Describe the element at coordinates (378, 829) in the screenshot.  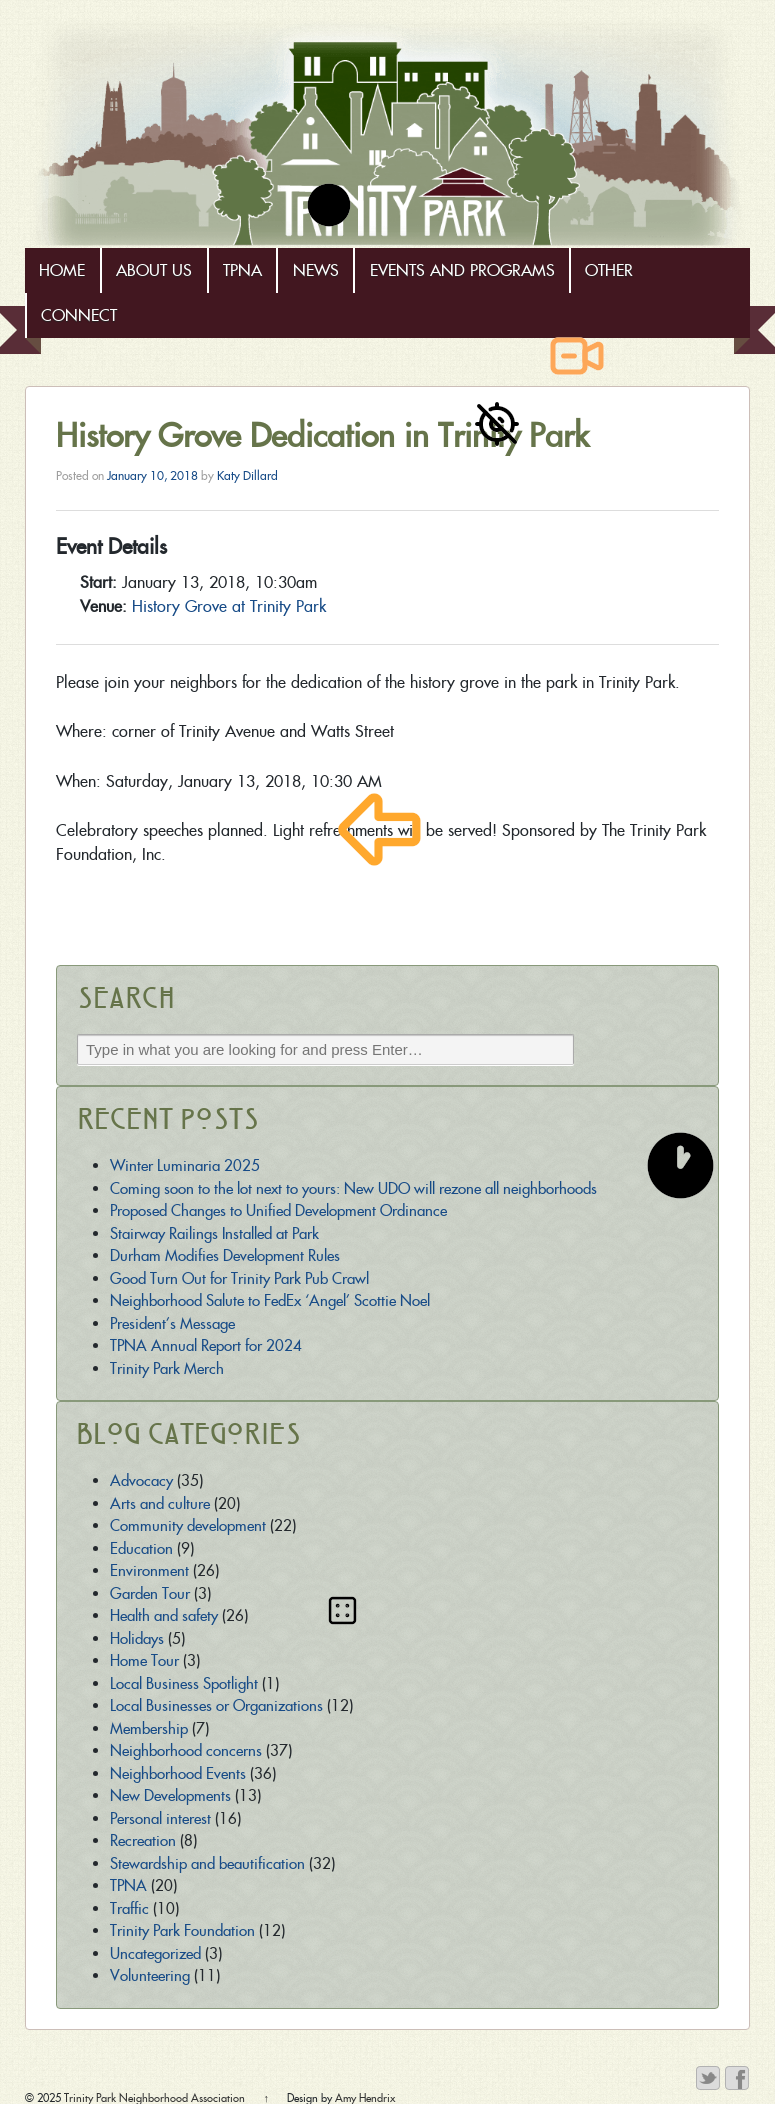
I see `go back to the previous screen` at that location.